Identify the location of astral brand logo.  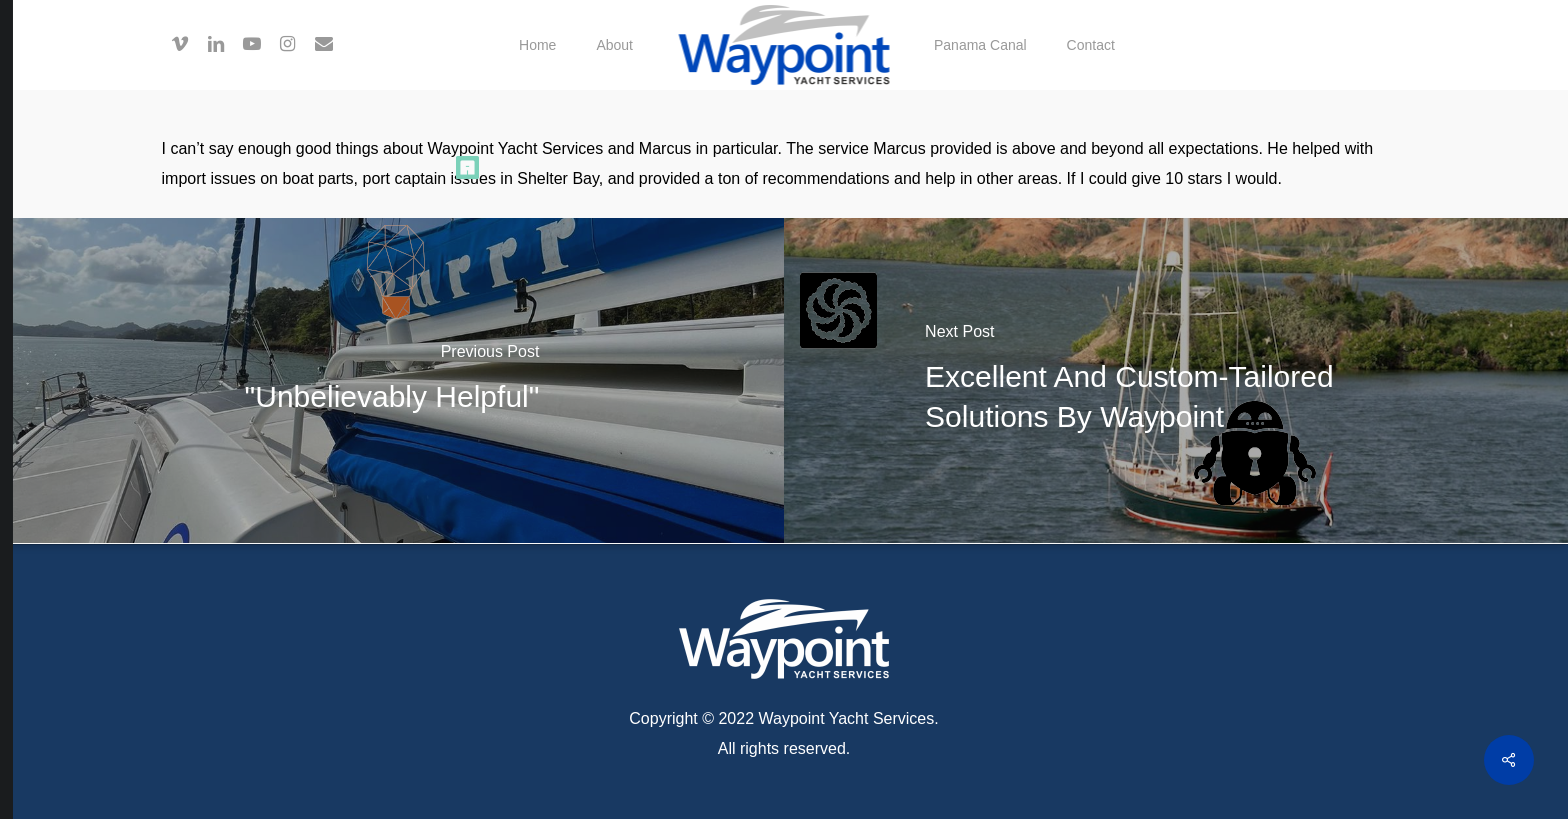
(467, 167).